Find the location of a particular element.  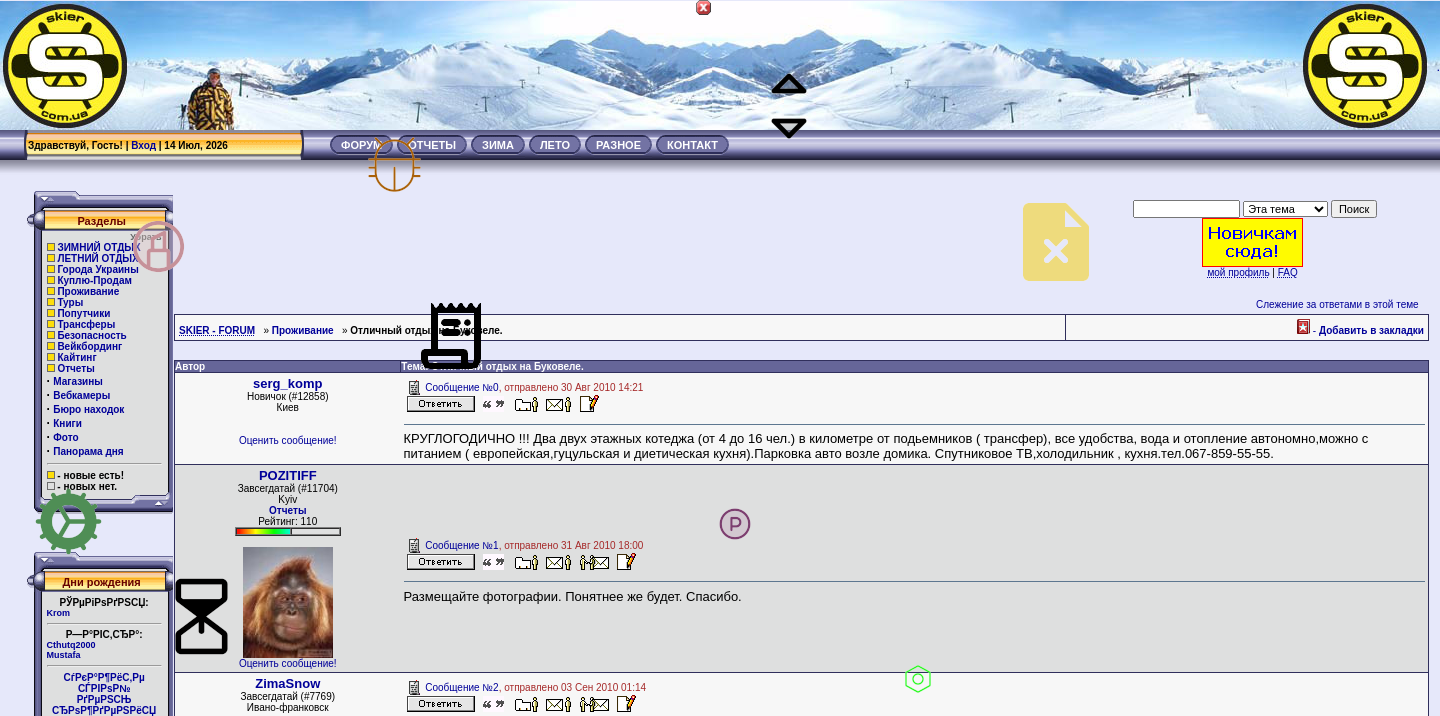

report a bug or issue is located at coordinates (394, 163).